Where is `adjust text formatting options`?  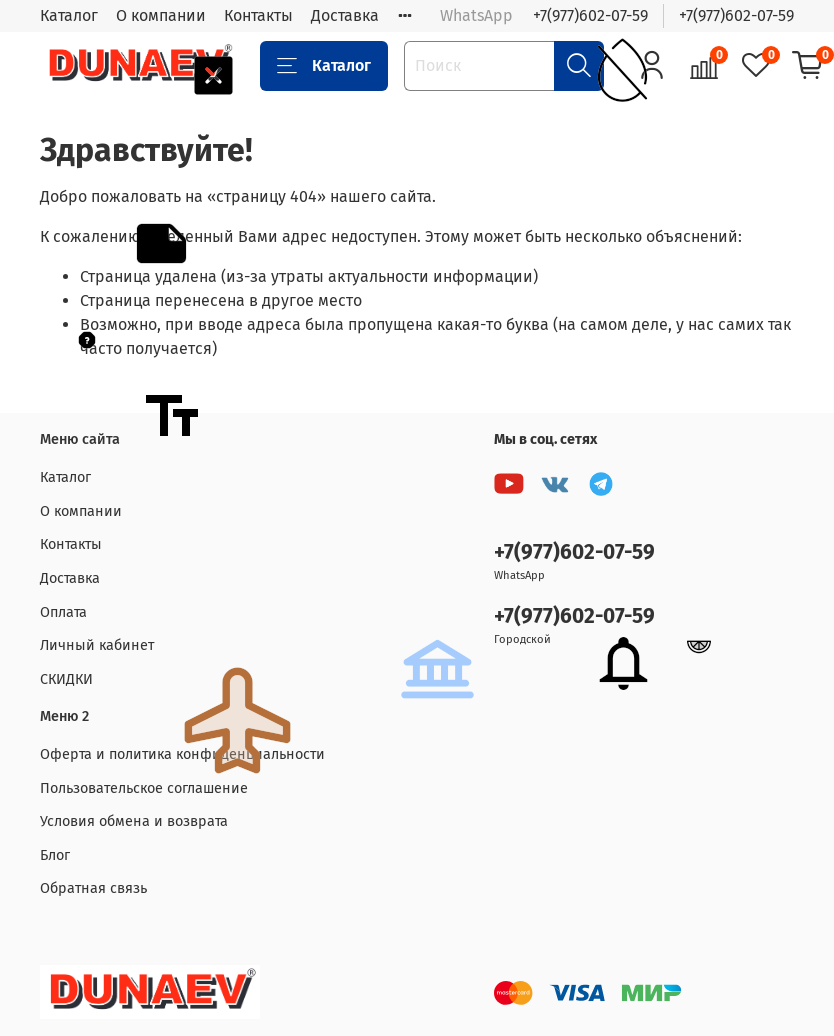
adjust text formatting options is located at coordinates (172, 417).